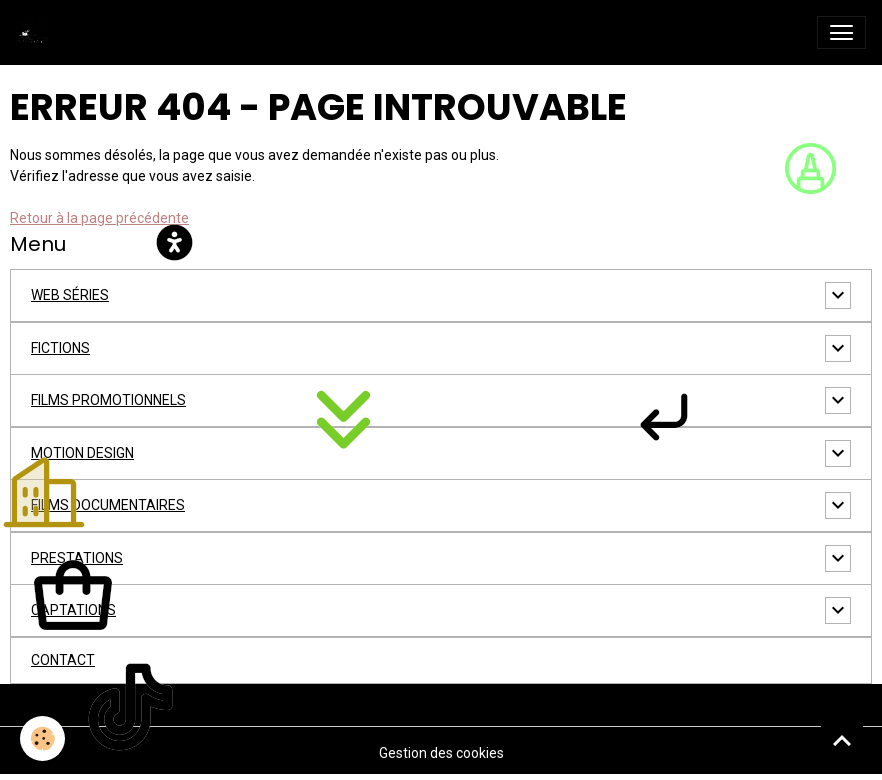  What do you see at coordinates (810, 168) in the screenshot?
I see `select marker or highlighter tool` at bounding box center [810, 168].